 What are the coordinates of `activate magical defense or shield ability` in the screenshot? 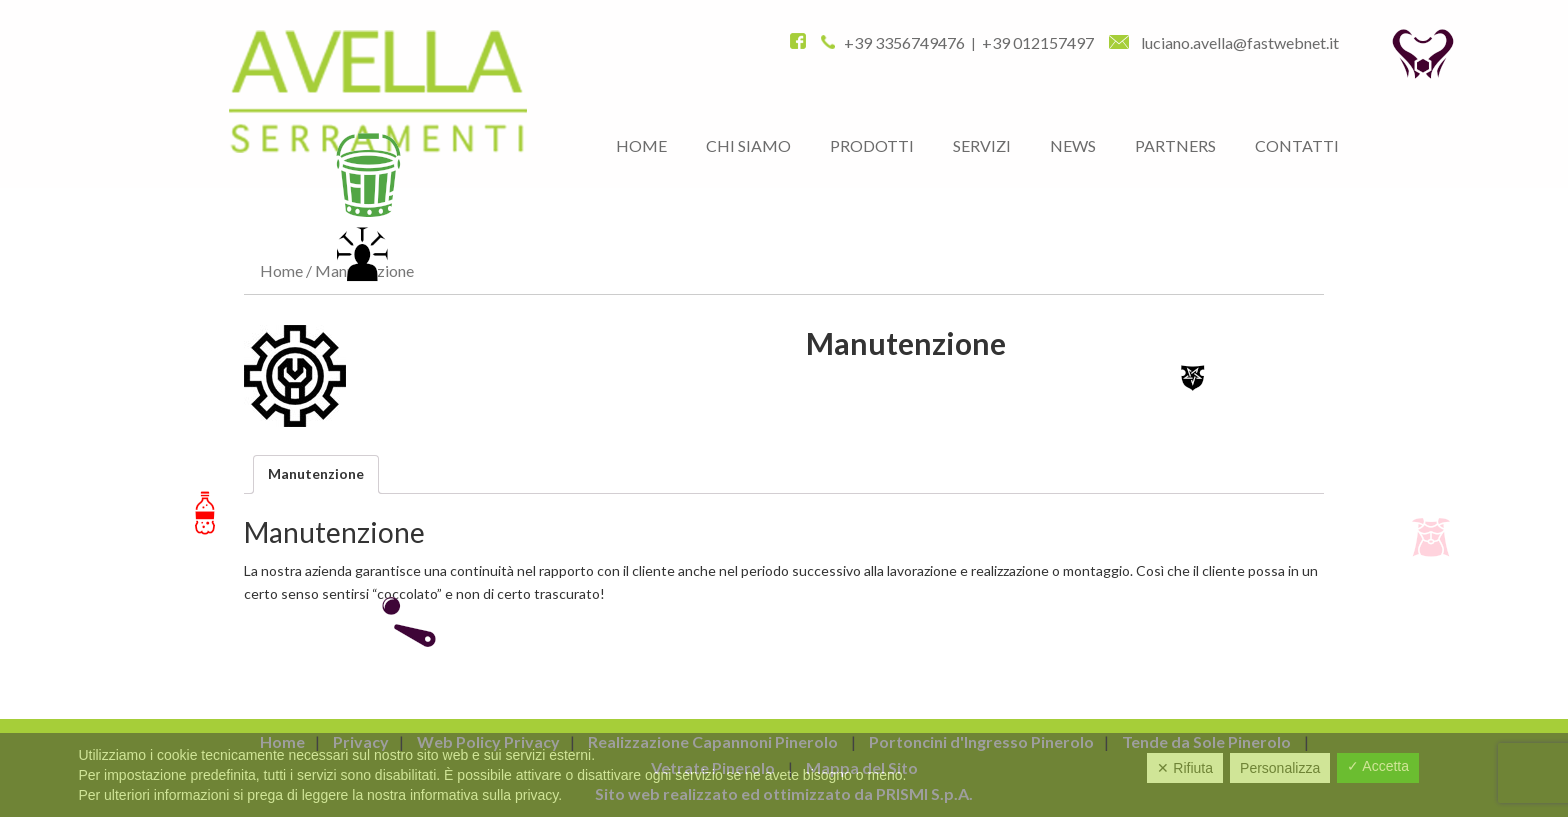 It's located at (1192, 378).